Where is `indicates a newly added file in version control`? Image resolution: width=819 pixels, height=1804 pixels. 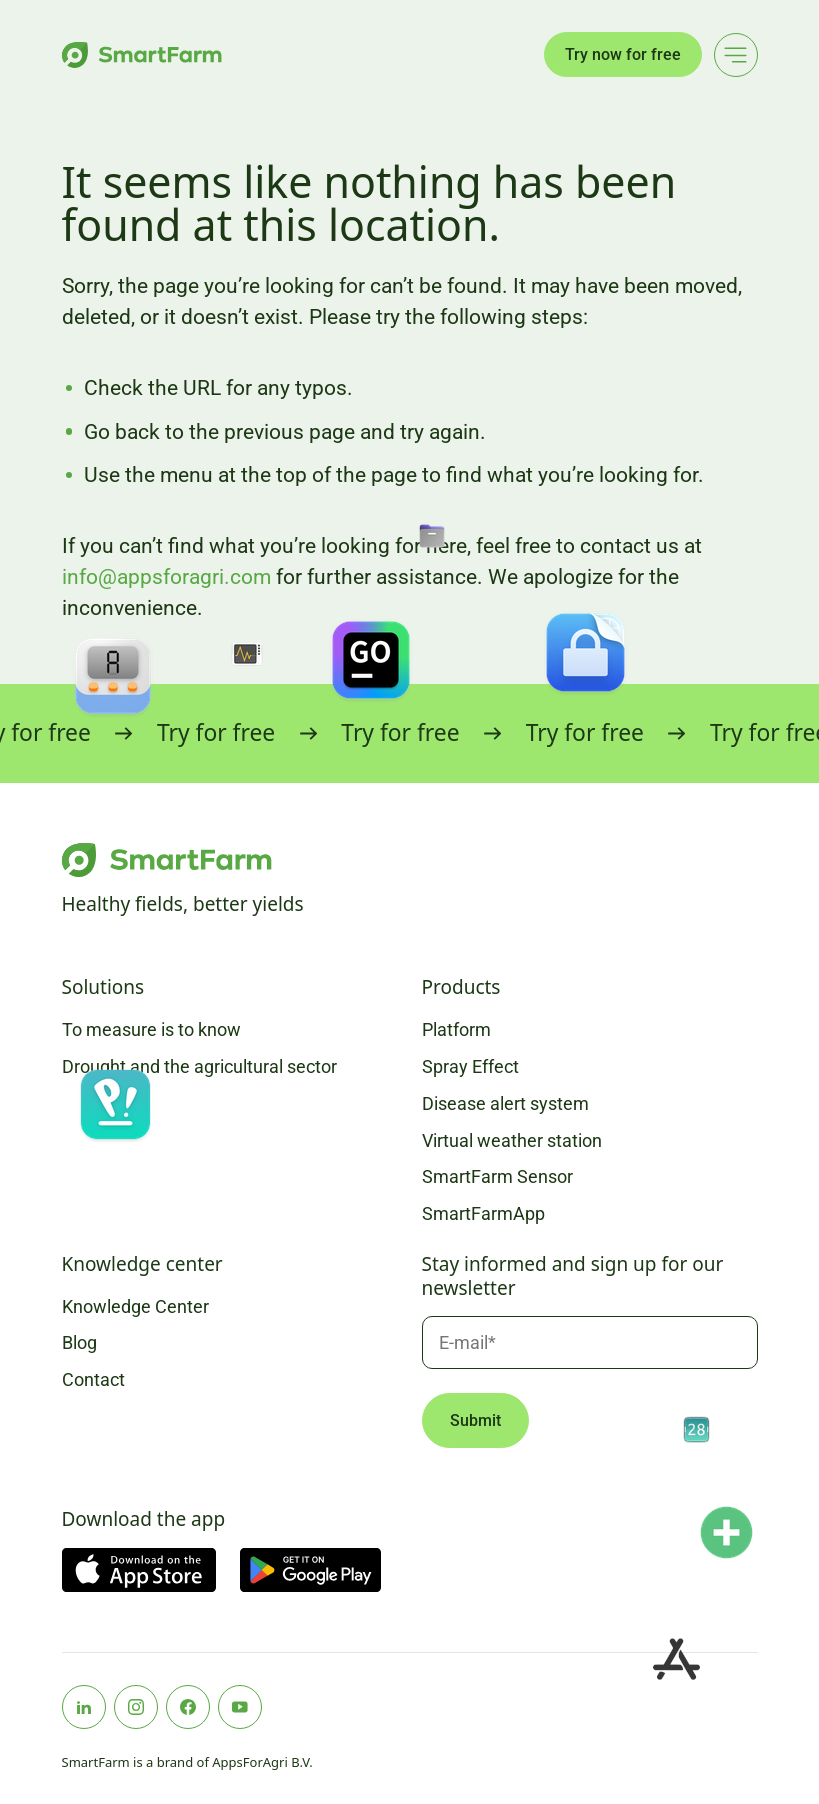 indicates a newly added file in version control is located at coordinates (726, 1532).